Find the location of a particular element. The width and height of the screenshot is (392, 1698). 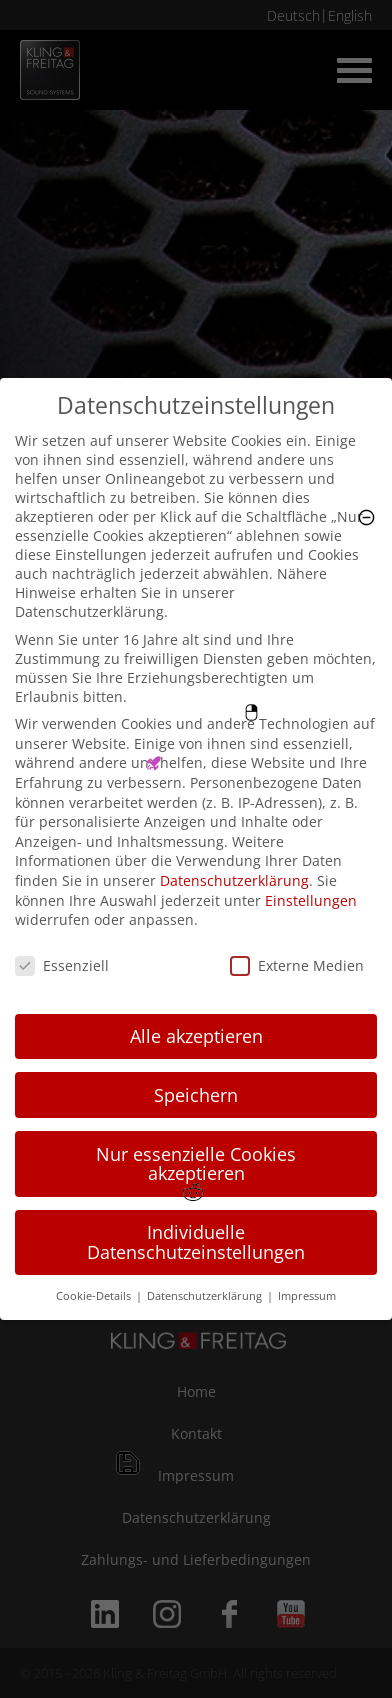

launch or deploy a project is located at coordinates (154, 763).